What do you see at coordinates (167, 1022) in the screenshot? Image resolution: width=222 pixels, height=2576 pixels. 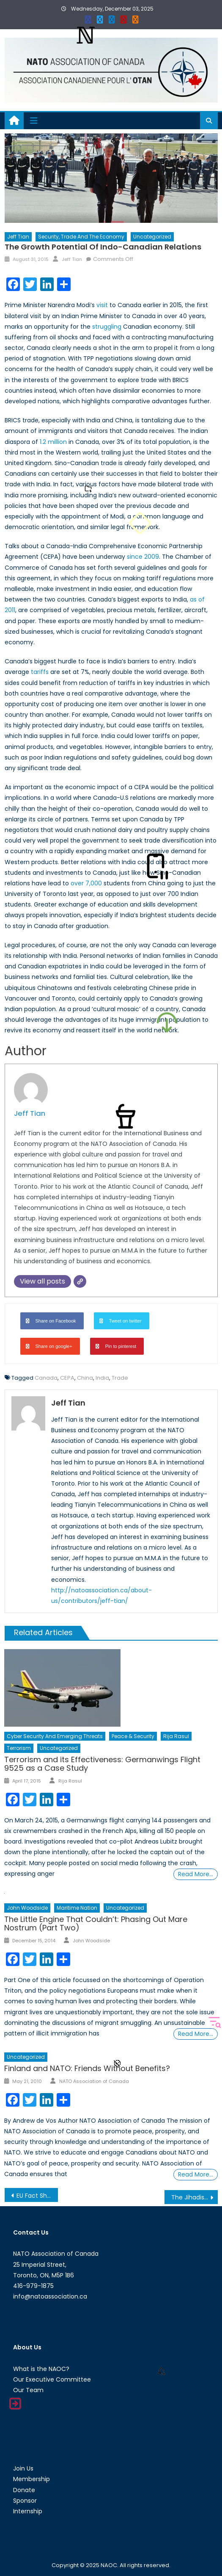 I see `download or save content from the cloud` at bounding box center [167, 1022].